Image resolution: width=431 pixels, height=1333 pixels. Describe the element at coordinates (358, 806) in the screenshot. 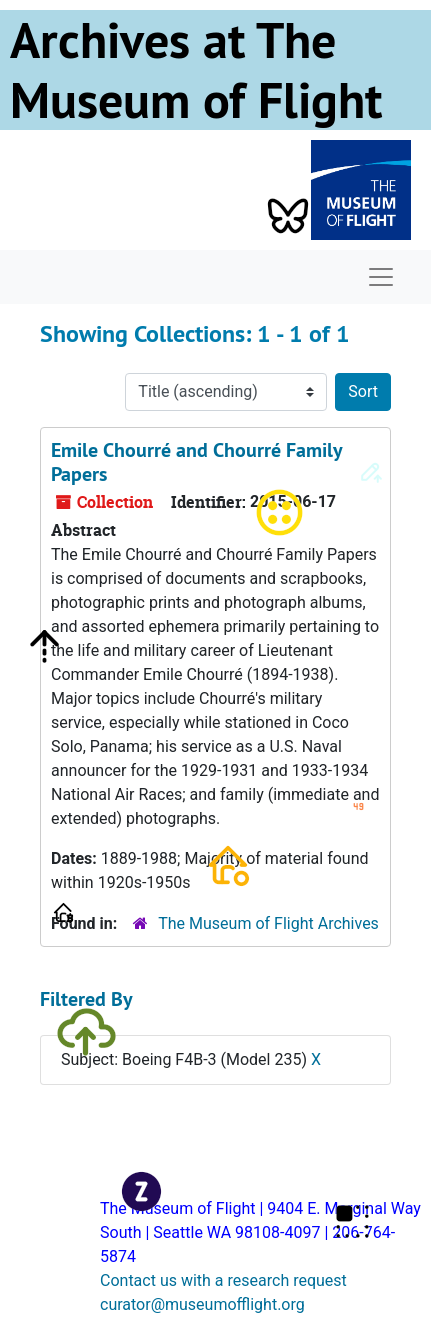

I see `indicates item number 49 in a list or sequence` at that location.